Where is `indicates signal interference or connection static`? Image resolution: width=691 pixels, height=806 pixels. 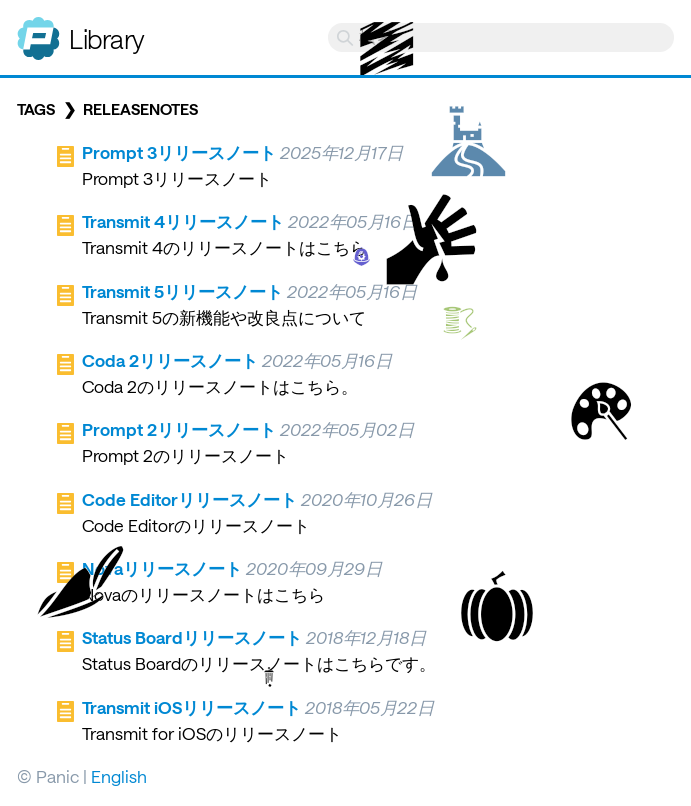 indicates signal interference or connection static is located at coordinates (386, 48).